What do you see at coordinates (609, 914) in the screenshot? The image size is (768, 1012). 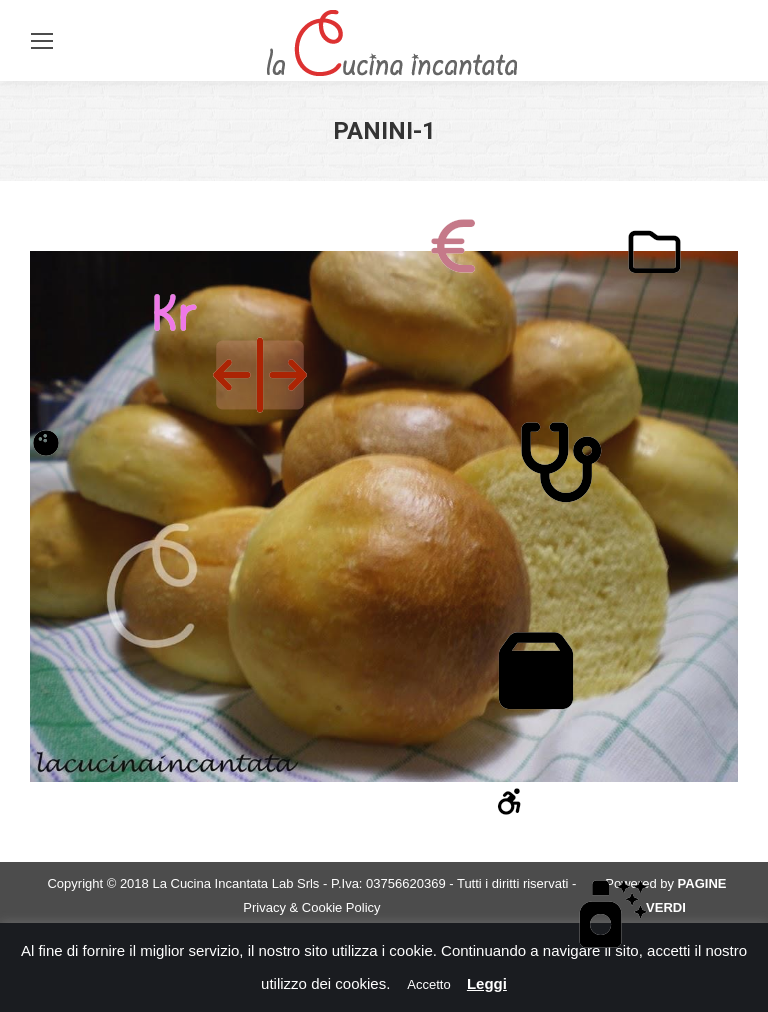 I see `air freshener or fragrance settings` at bounding box center [609, 914].